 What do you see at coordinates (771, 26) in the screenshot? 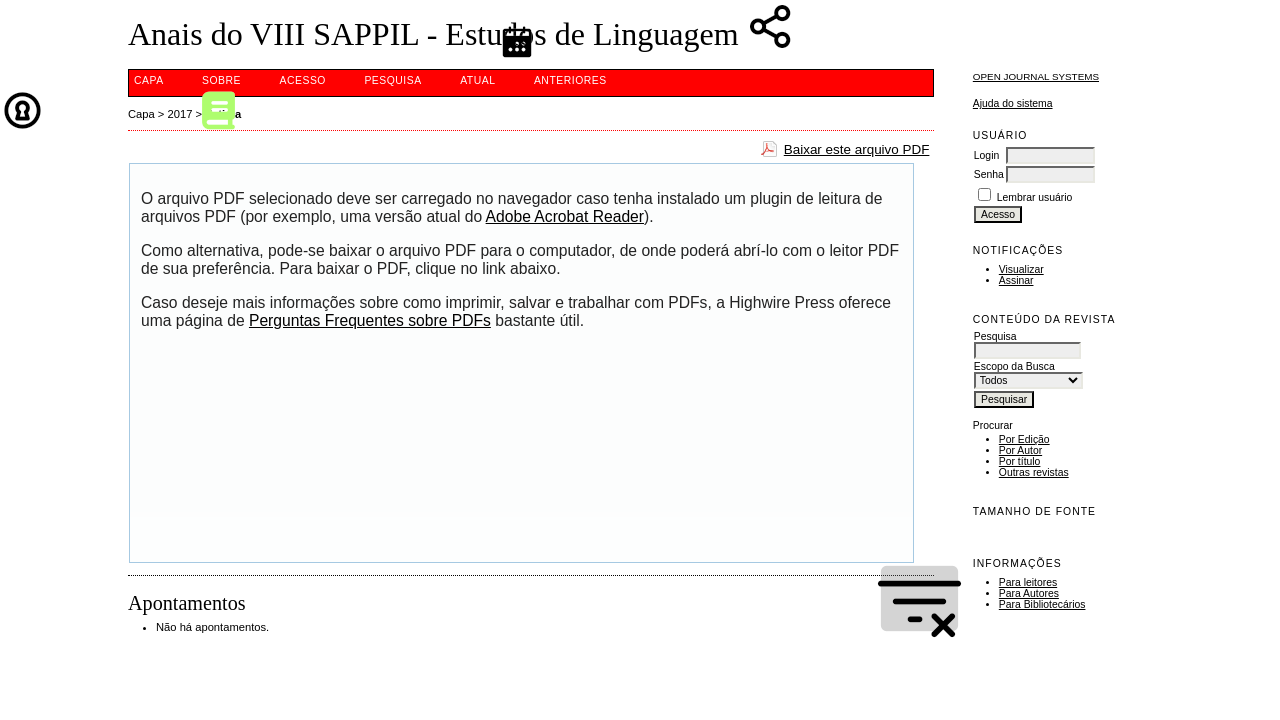
I see `share content to other apps or platforms` at bounding box center [771, 26].